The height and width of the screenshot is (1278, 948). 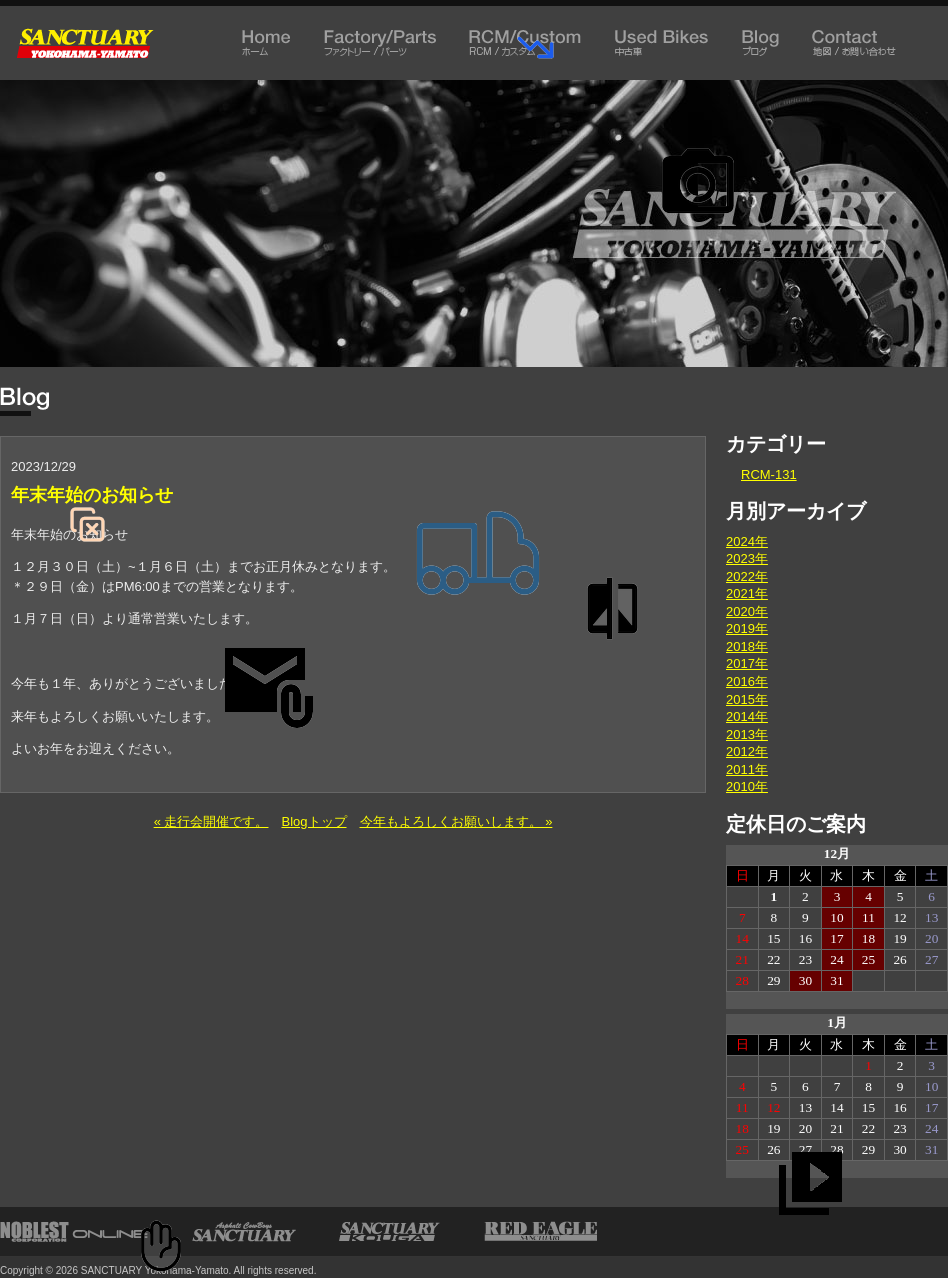 What do you see at coordinates (810, 1183) in the screenshot?
I see `access your video library` at bounding box center [810, 1183].